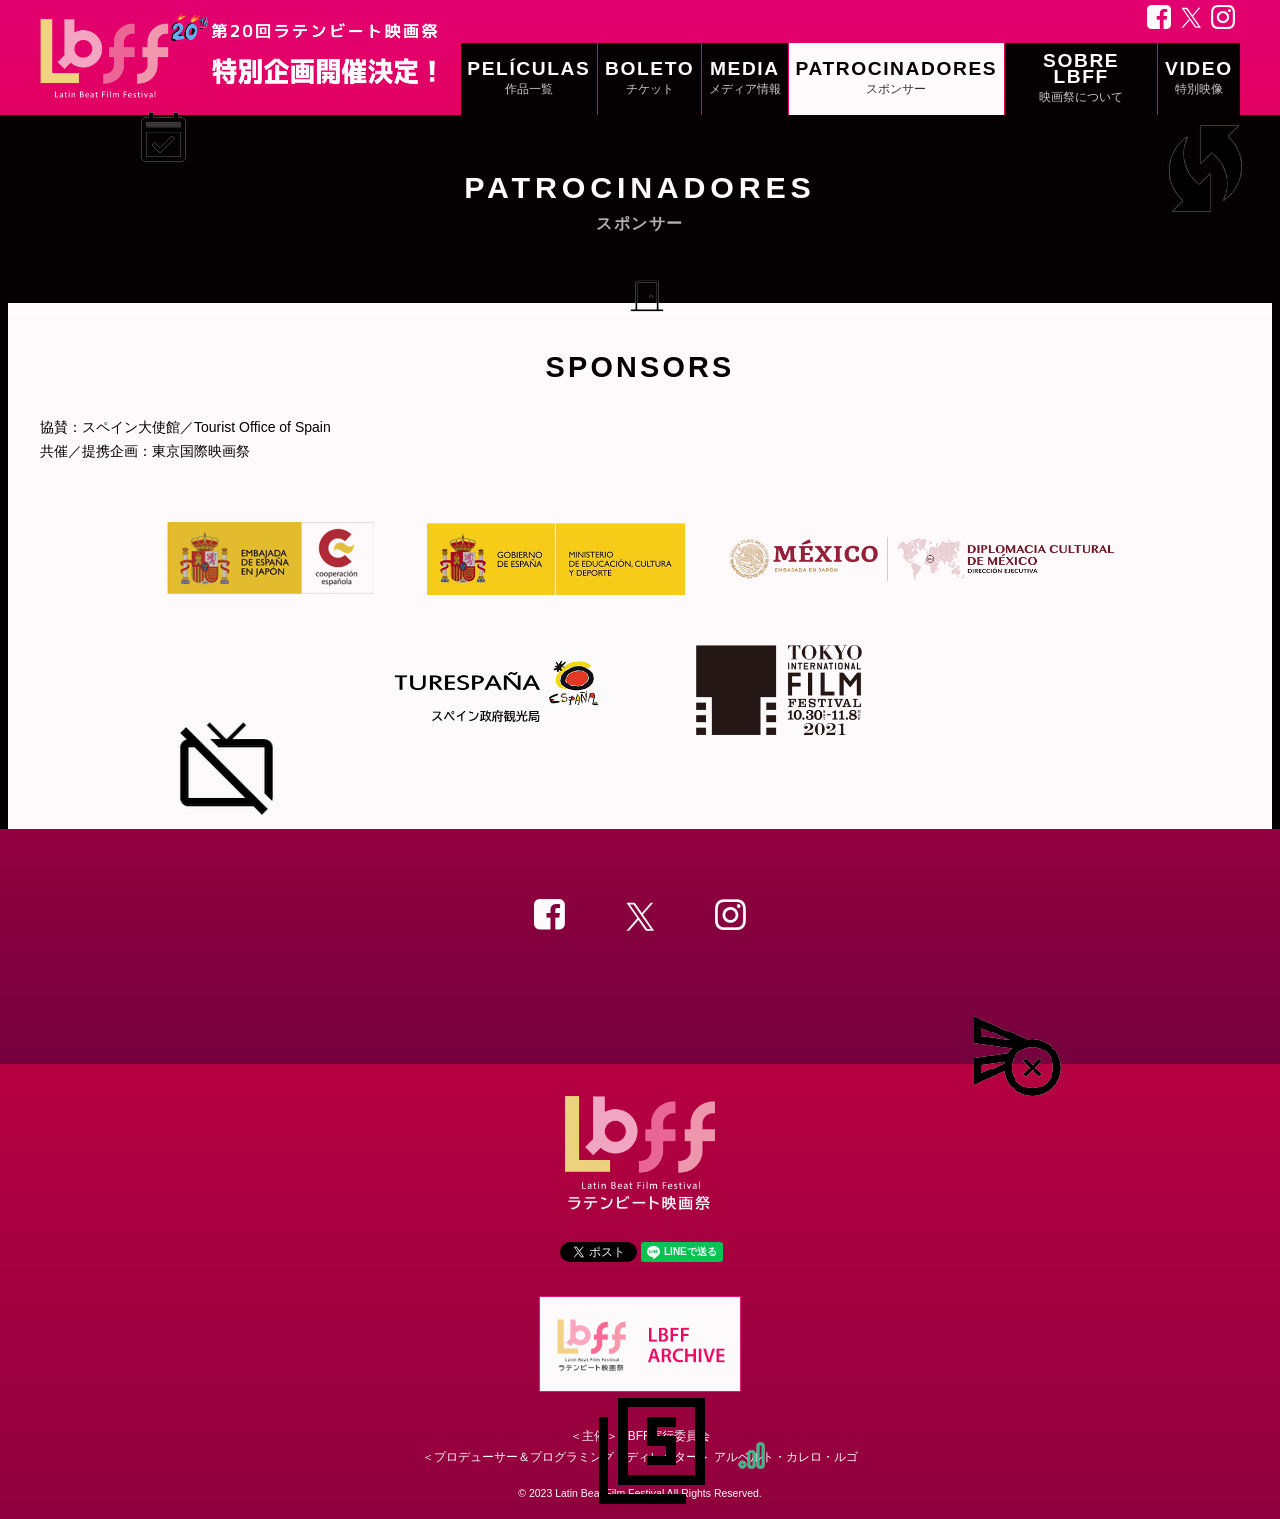 This screenshot has height=1519, width=1280. What do you see at coordinates (163, 139) in the screenshot?
I see `event confirmed or scheduled successfully` at bounding box center [163, 139].